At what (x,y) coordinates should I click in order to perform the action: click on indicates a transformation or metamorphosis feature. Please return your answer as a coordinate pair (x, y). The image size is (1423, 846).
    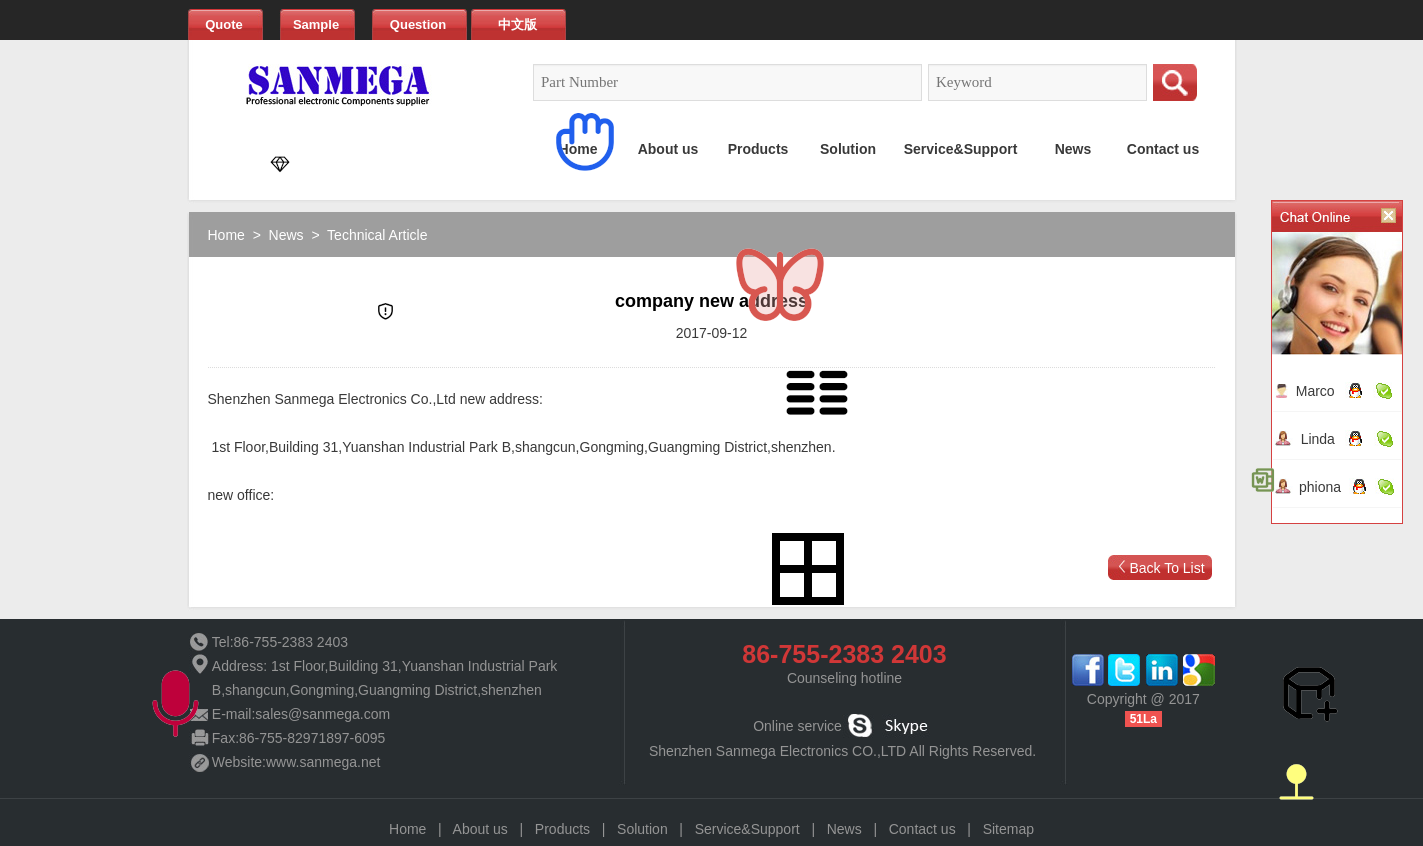
    Looking at the image, I should click on (780, 283).